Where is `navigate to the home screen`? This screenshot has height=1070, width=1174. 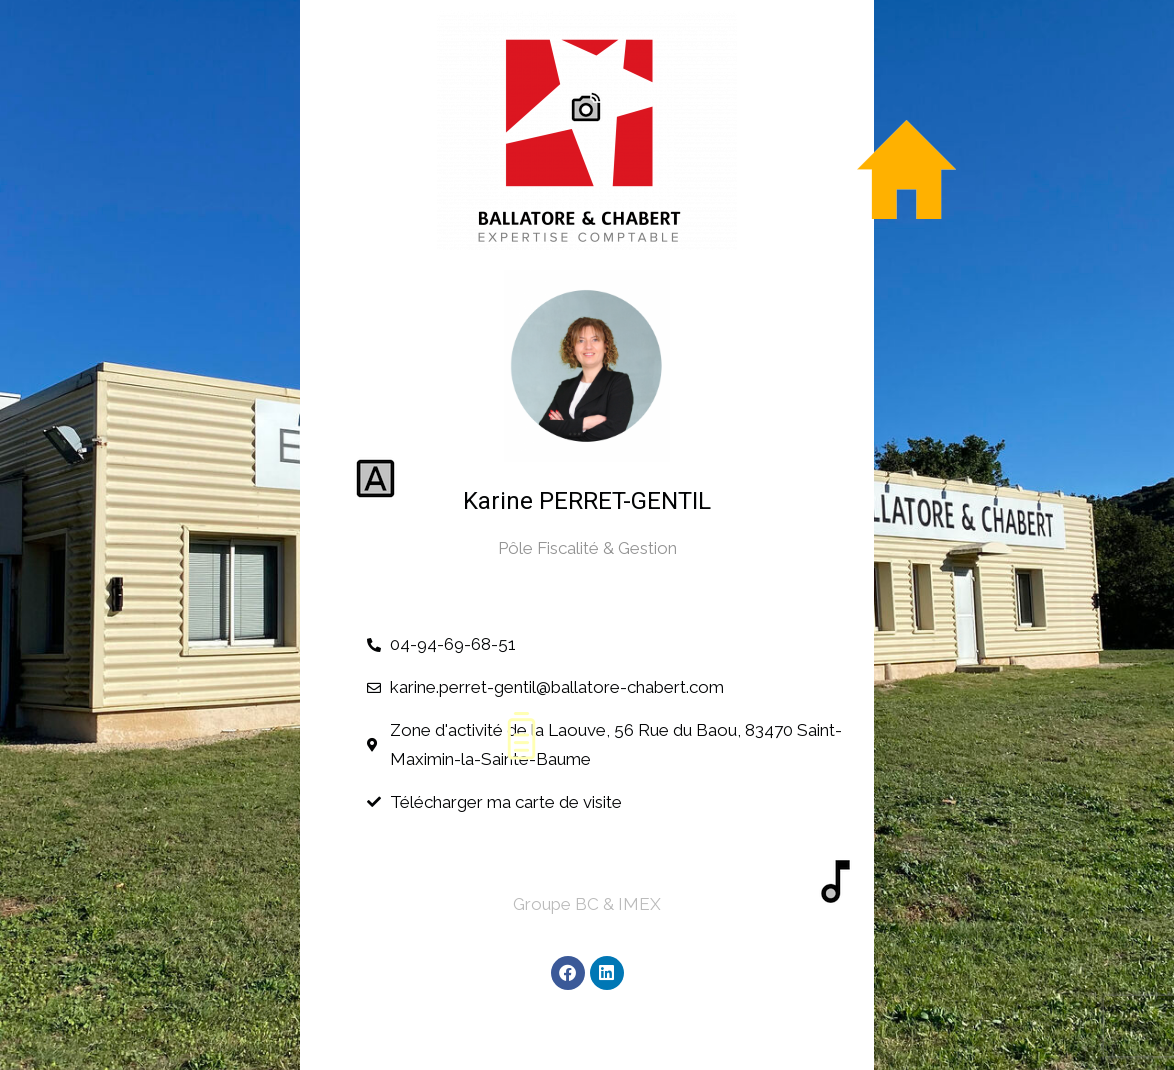
navigate to the home screen is located at coordinates (906, 169).